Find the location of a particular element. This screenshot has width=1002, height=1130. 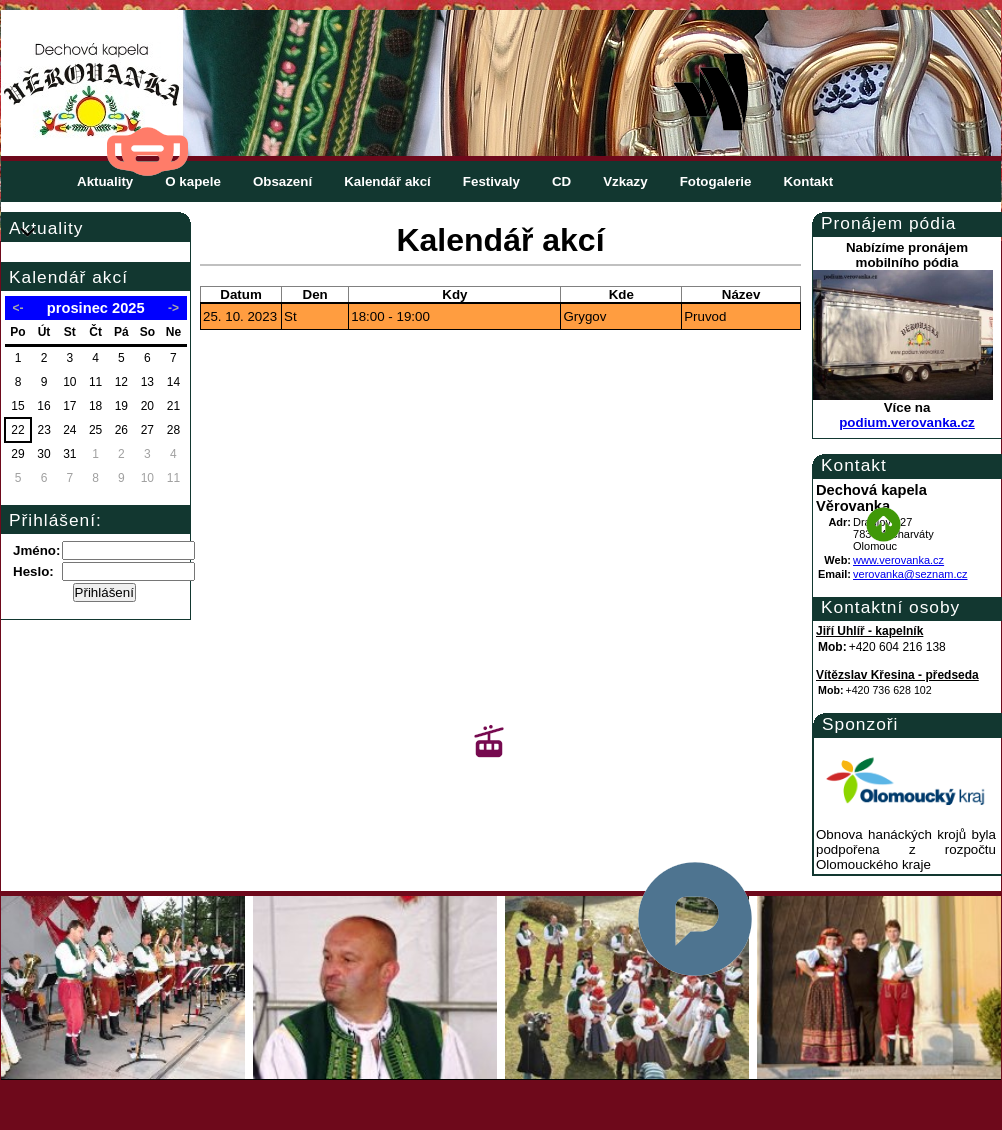

expand a collapsed section or menu is located at coordinates (27, 231).